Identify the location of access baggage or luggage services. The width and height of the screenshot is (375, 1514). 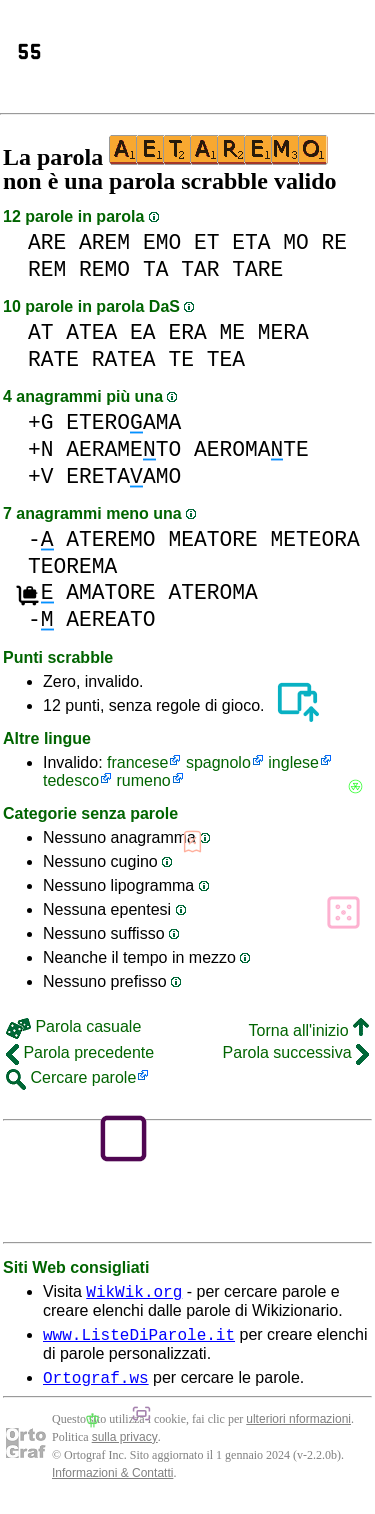
(27, 595).